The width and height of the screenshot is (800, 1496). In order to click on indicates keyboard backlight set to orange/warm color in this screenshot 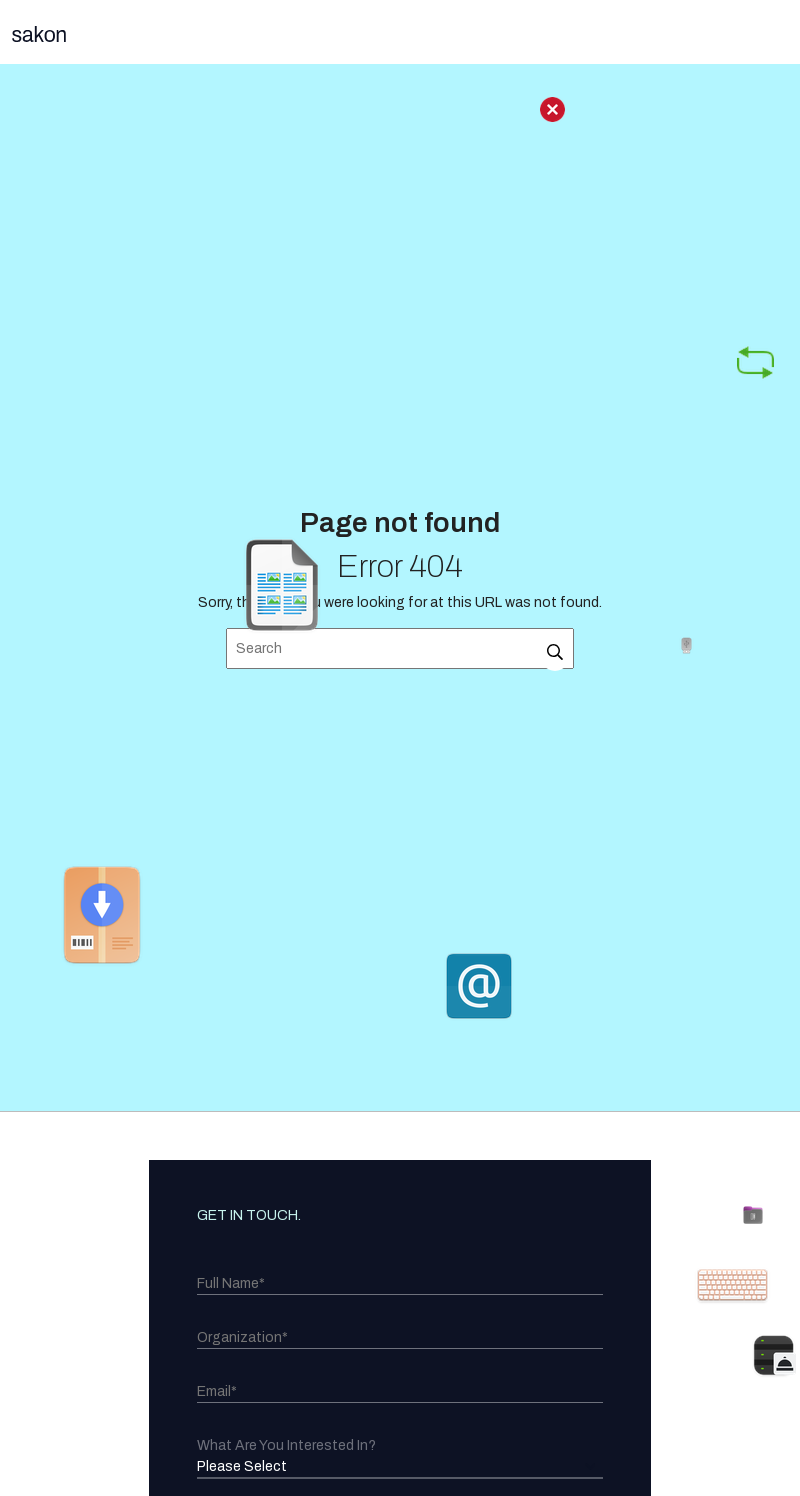, I will do `click(732, 1285)`.